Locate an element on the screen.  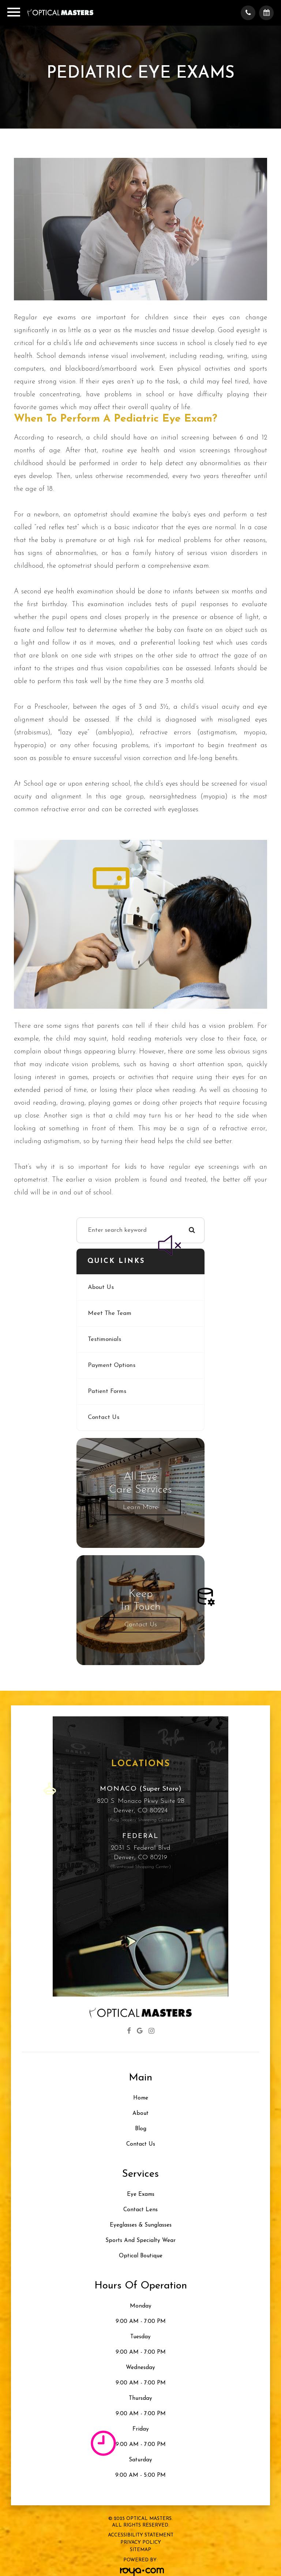
configure database settings is located at coordinates (205, 1596).